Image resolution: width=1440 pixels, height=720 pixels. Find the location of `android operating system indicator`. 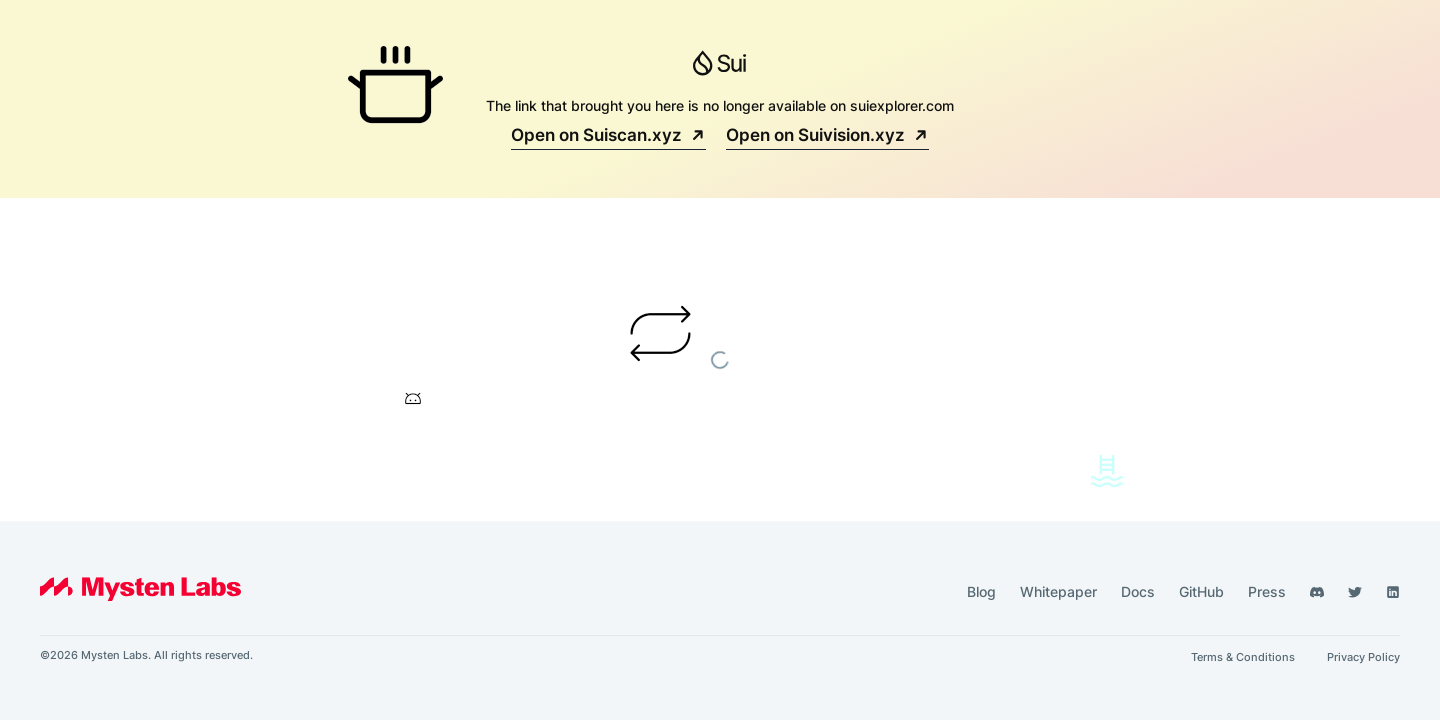

android operating system indicator is located at coordinates (413, 399).